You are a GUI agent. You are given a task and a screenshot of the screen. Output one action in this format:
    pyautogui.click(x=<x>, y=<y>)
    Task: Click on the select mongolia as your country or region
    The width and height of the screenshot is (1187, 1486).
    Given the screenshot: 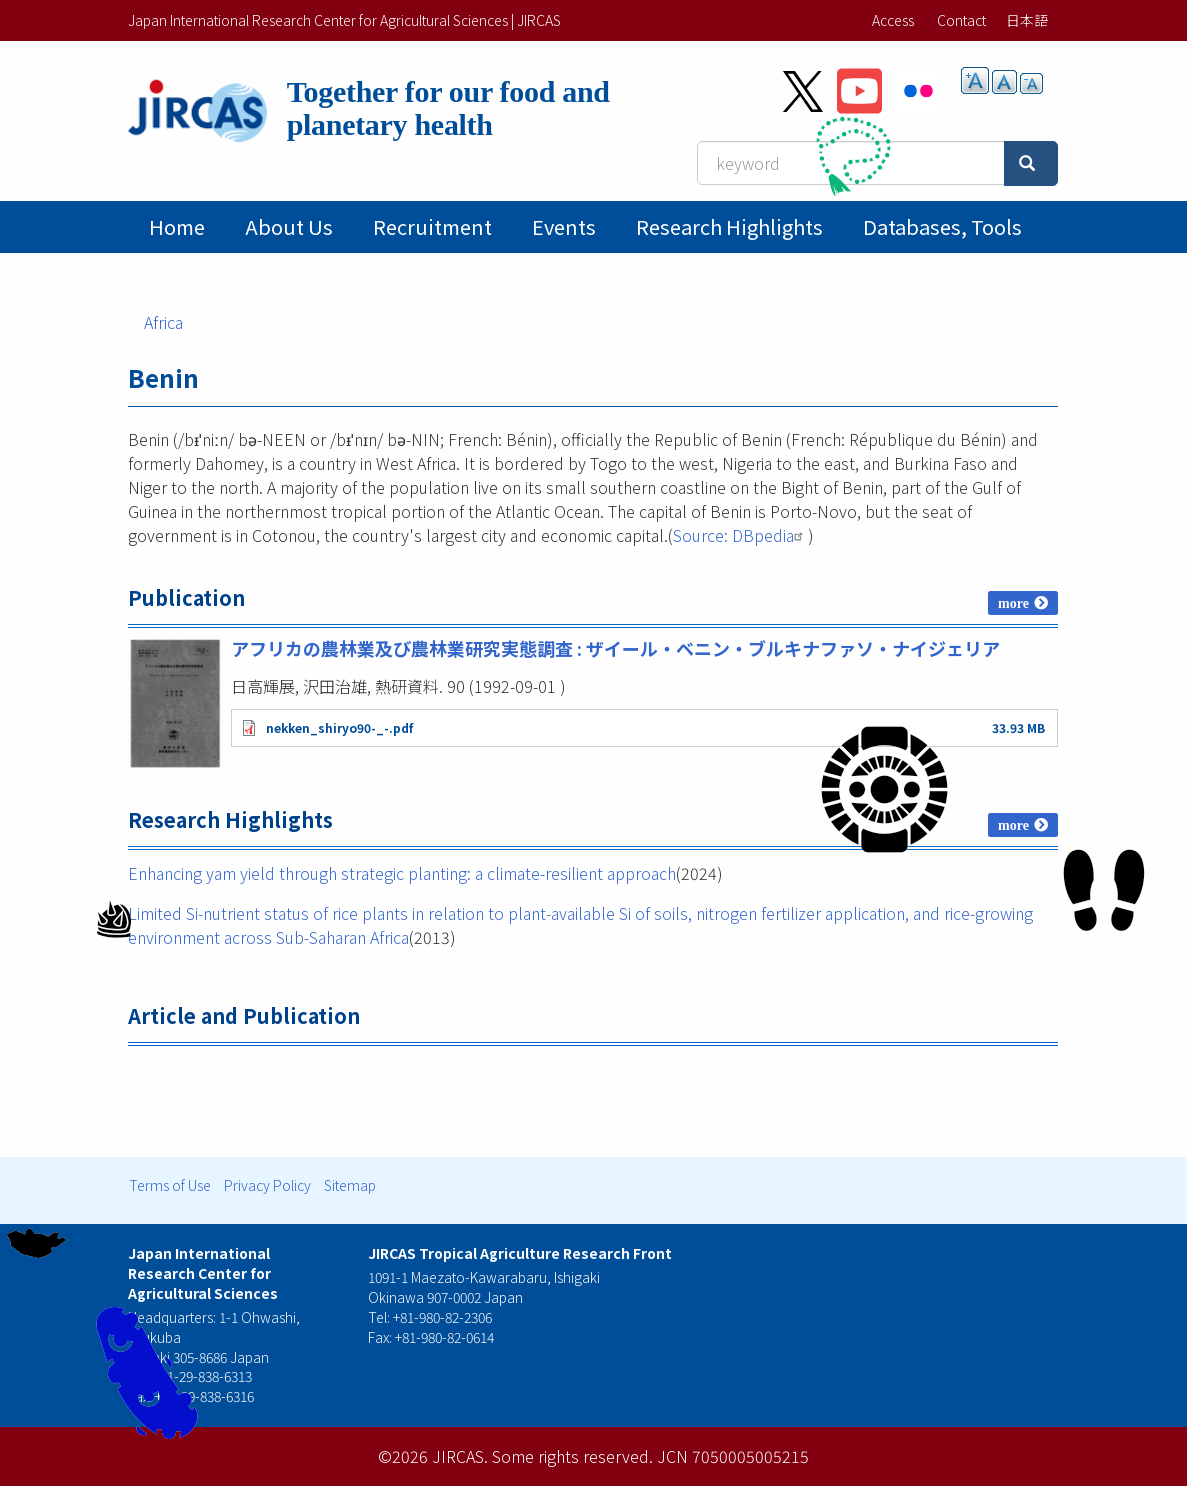 What is the action you would take?
    pyautogui.click(x=36, y=1243)
    